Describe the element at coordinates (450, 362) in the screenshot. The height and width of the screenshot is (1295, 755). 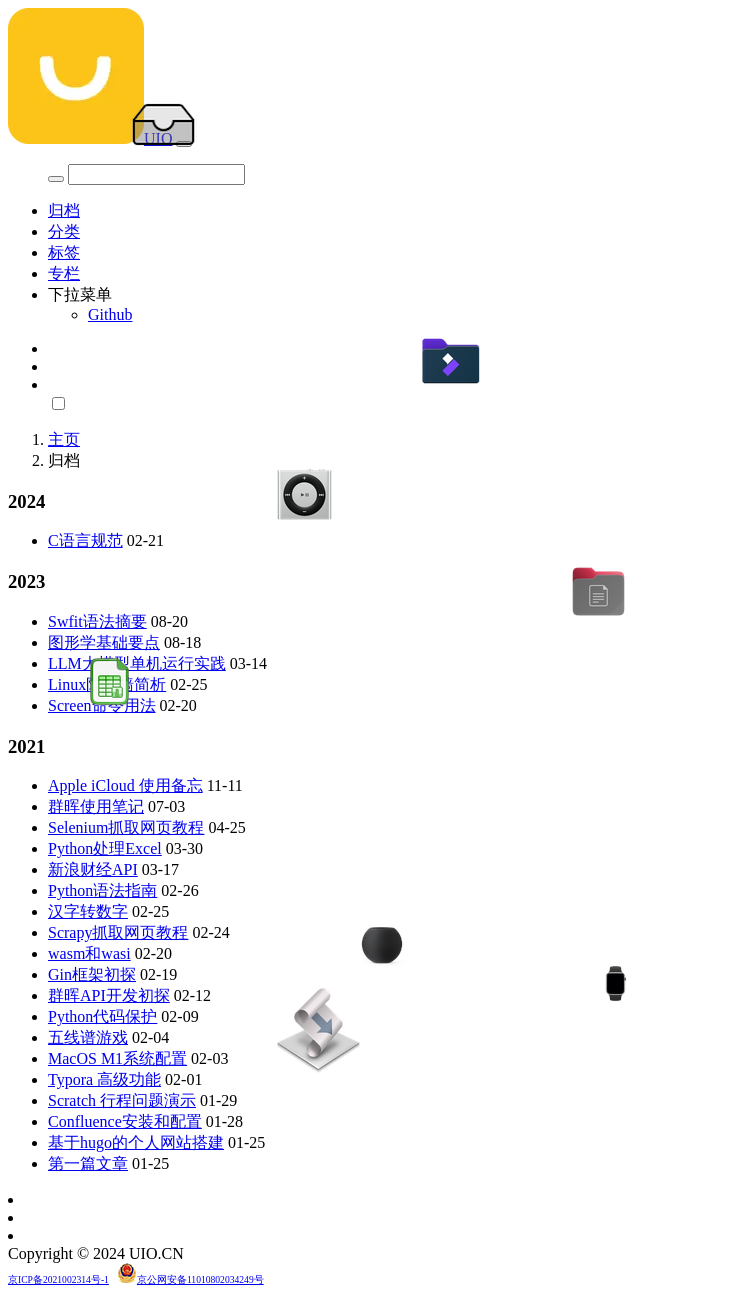
I see `open Wondershare FilmoraPro project folder` at that location.